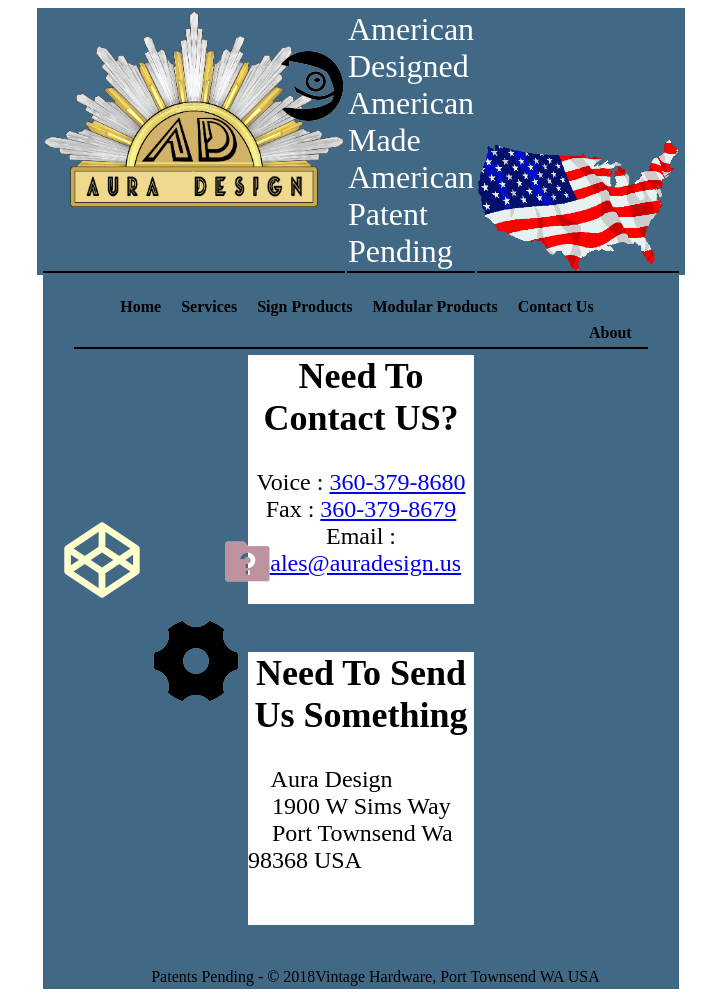 The width and height of the screenshot is (722, 997). What do you see at coordinates (196, 661) in the screenshot?
I see `open settings menu` at bounding box center [196, 661].